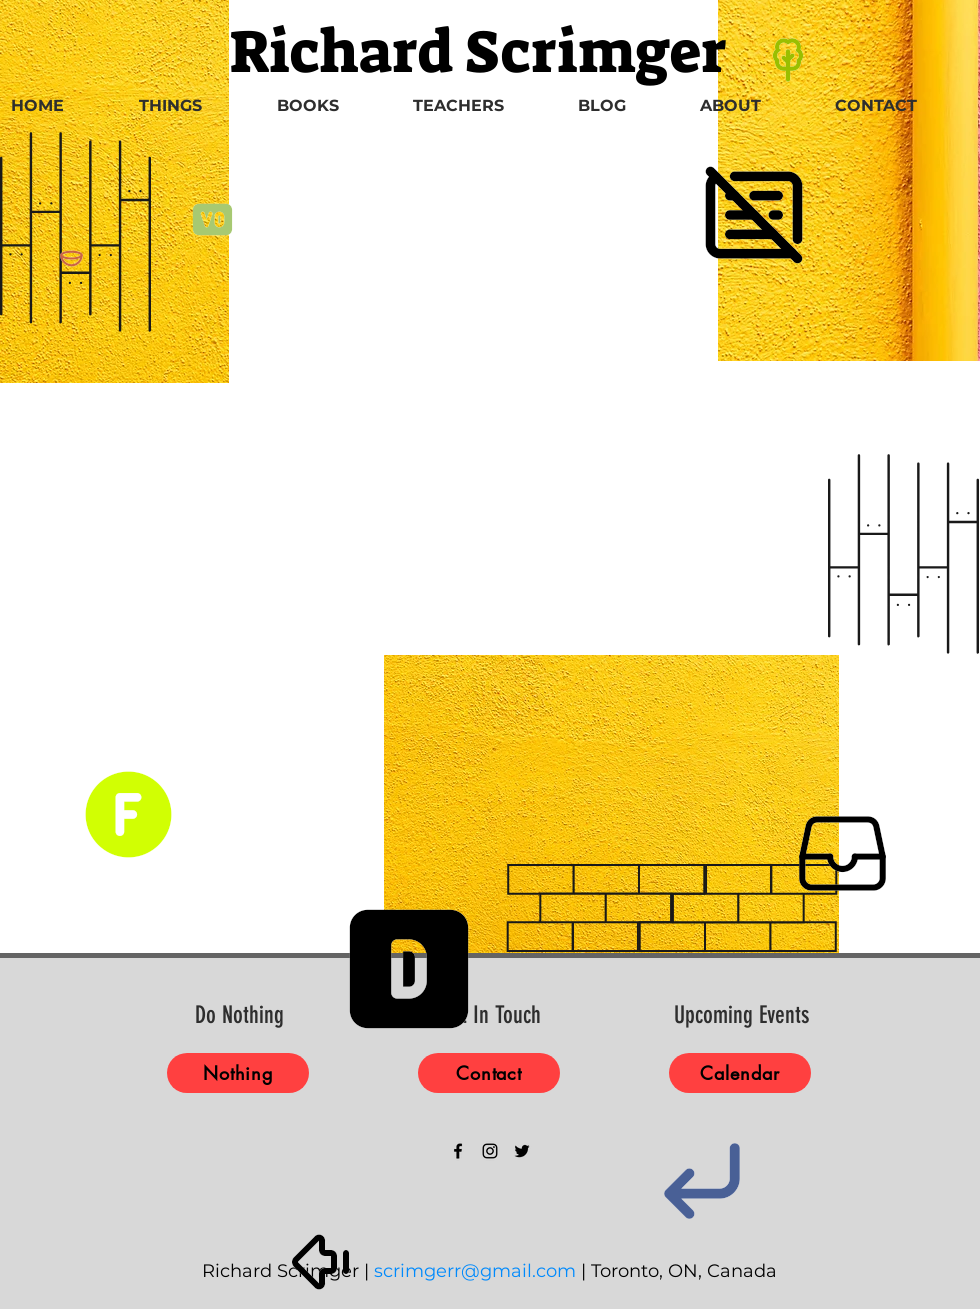 The width and height of the screenshot is (980, 1309). Describe the element at coordinates (754, 215) in the screenshot. I see `article or document unavailable` at that location.